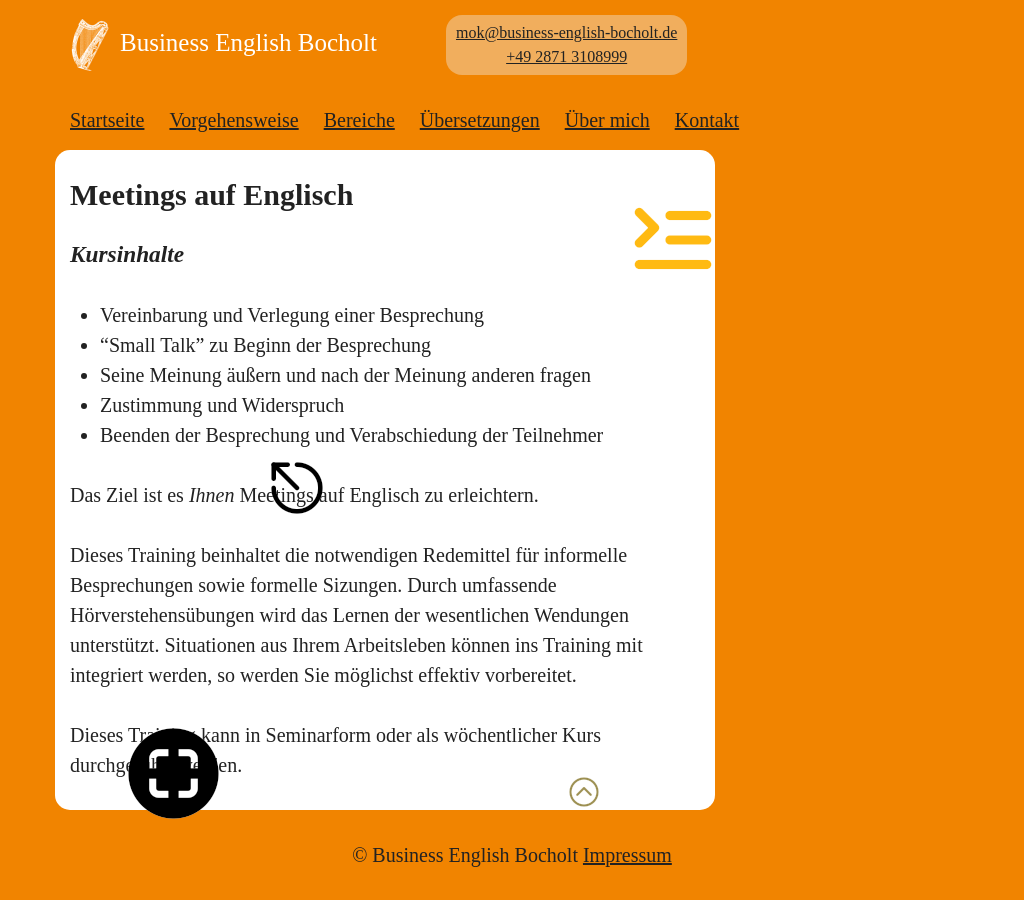  I want to click on tap to scan a QR code or barcode, so click(173, 773).